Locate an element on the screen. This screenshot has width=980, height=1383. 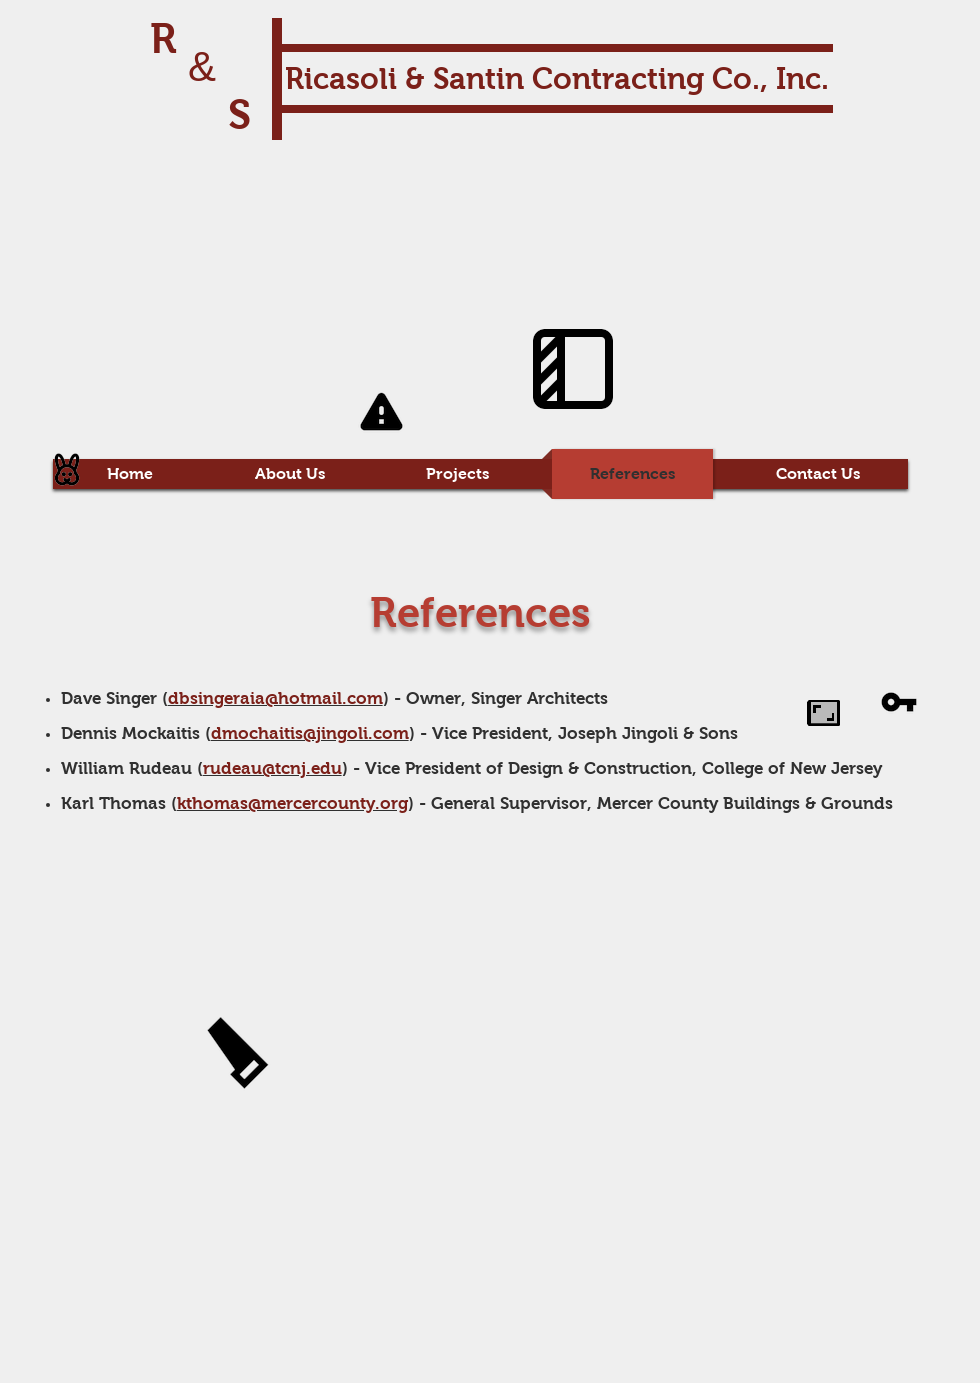
indicates a warning or caution state is located at coordinates (381, 410).